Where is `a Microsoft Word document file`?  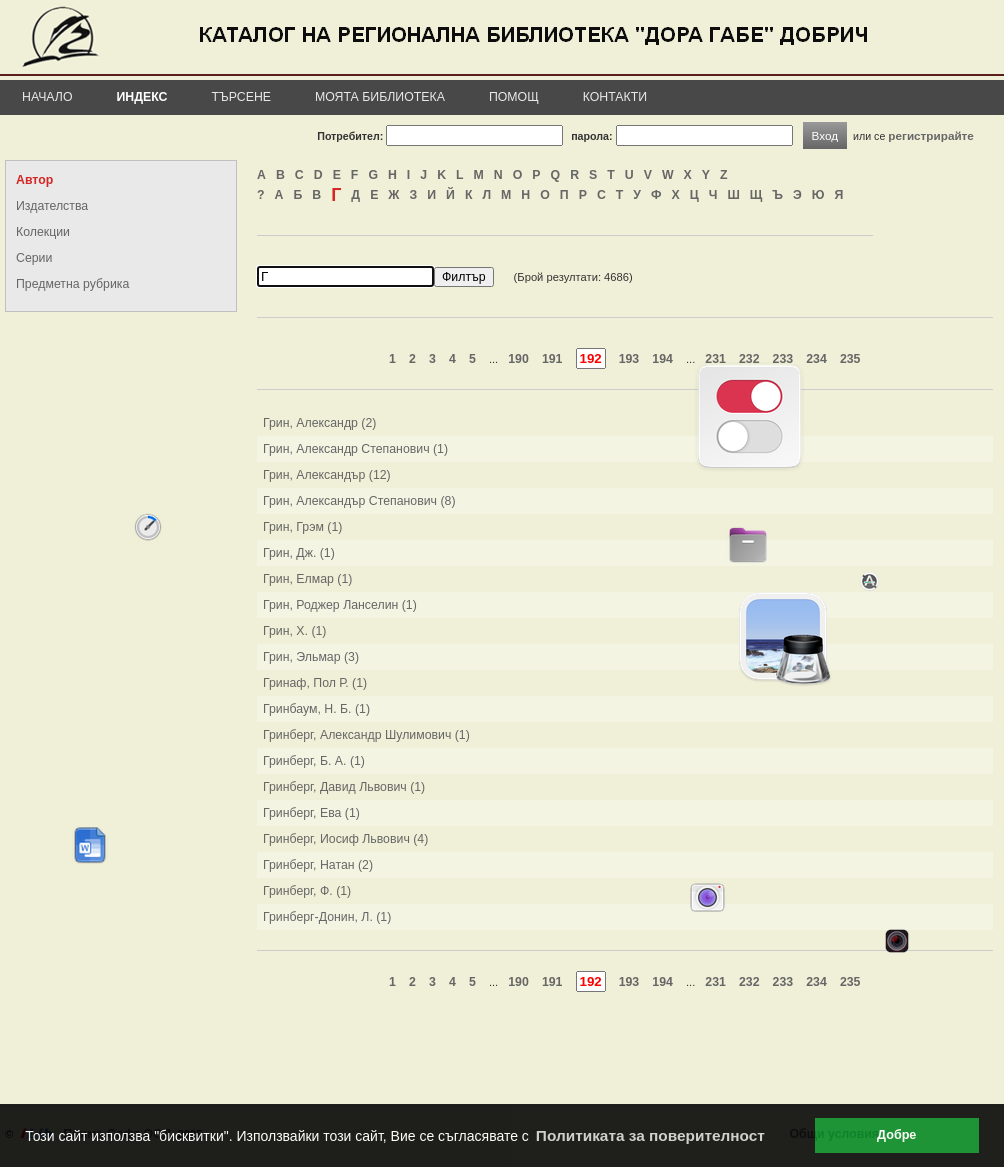
a Microsoft Word document file is located at coordinates (90, 845).